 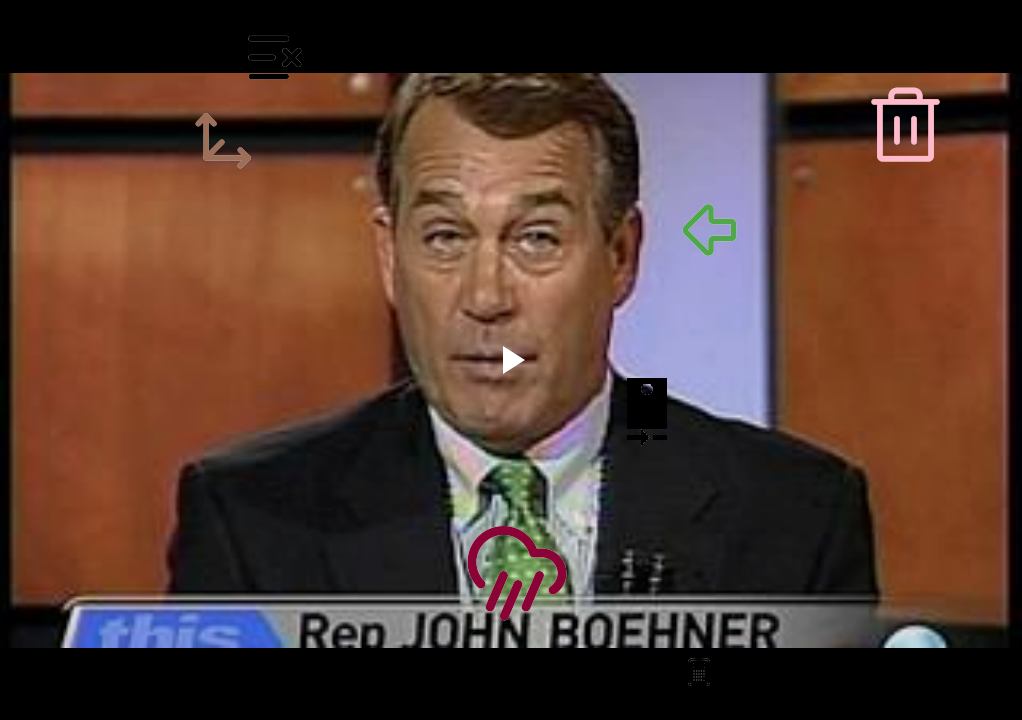 I want to click on switch to rear camera, so click(x=647, y=412).